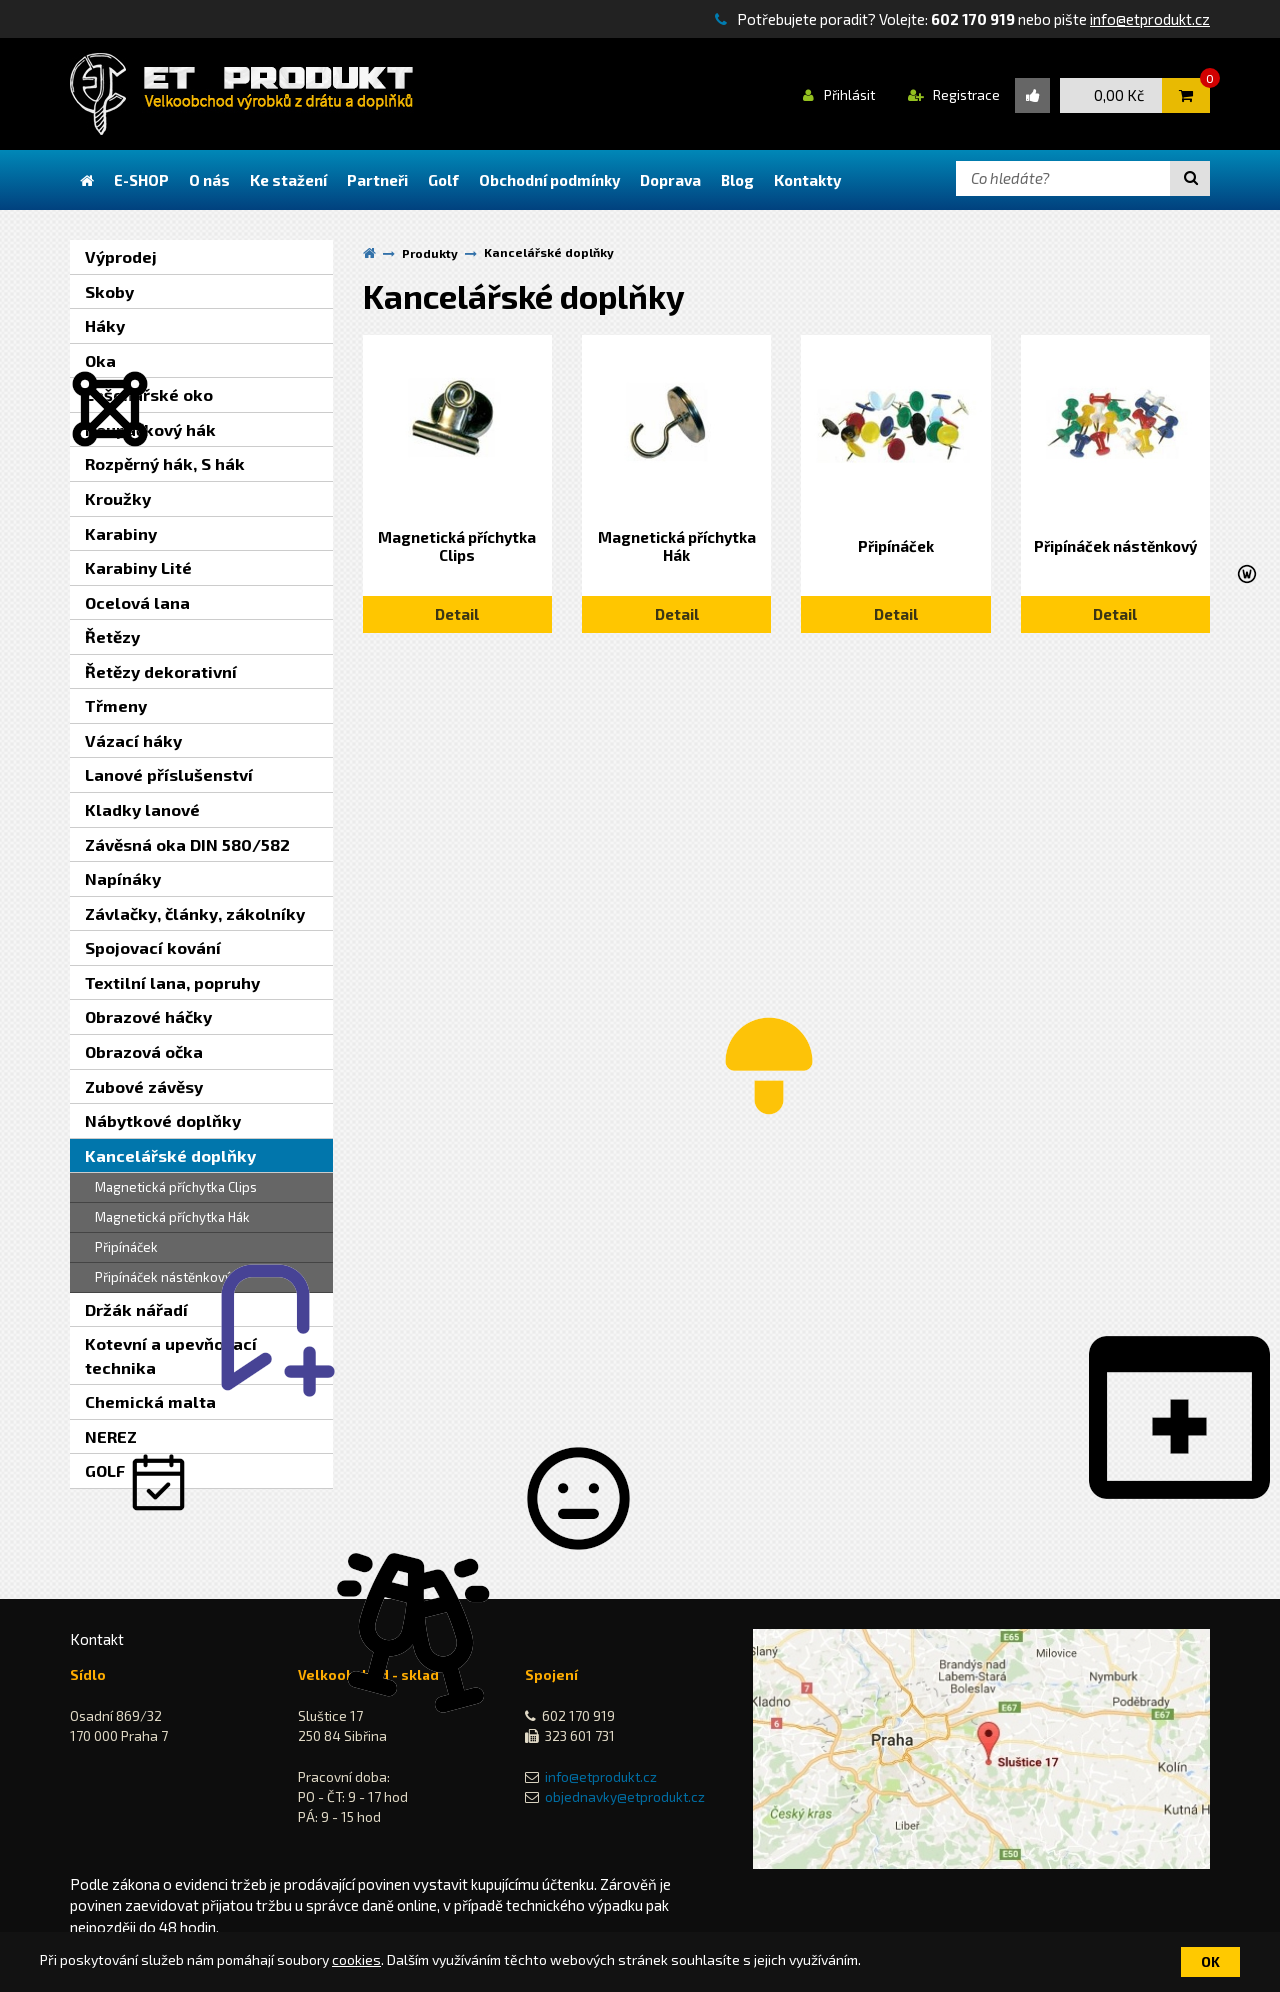 The width and height of the screenshot is (1280, 1992). What do you see at coordinates (1179, 1417) in the screenshot?
I see `open a new window` at bounding box center [1179, 1417].